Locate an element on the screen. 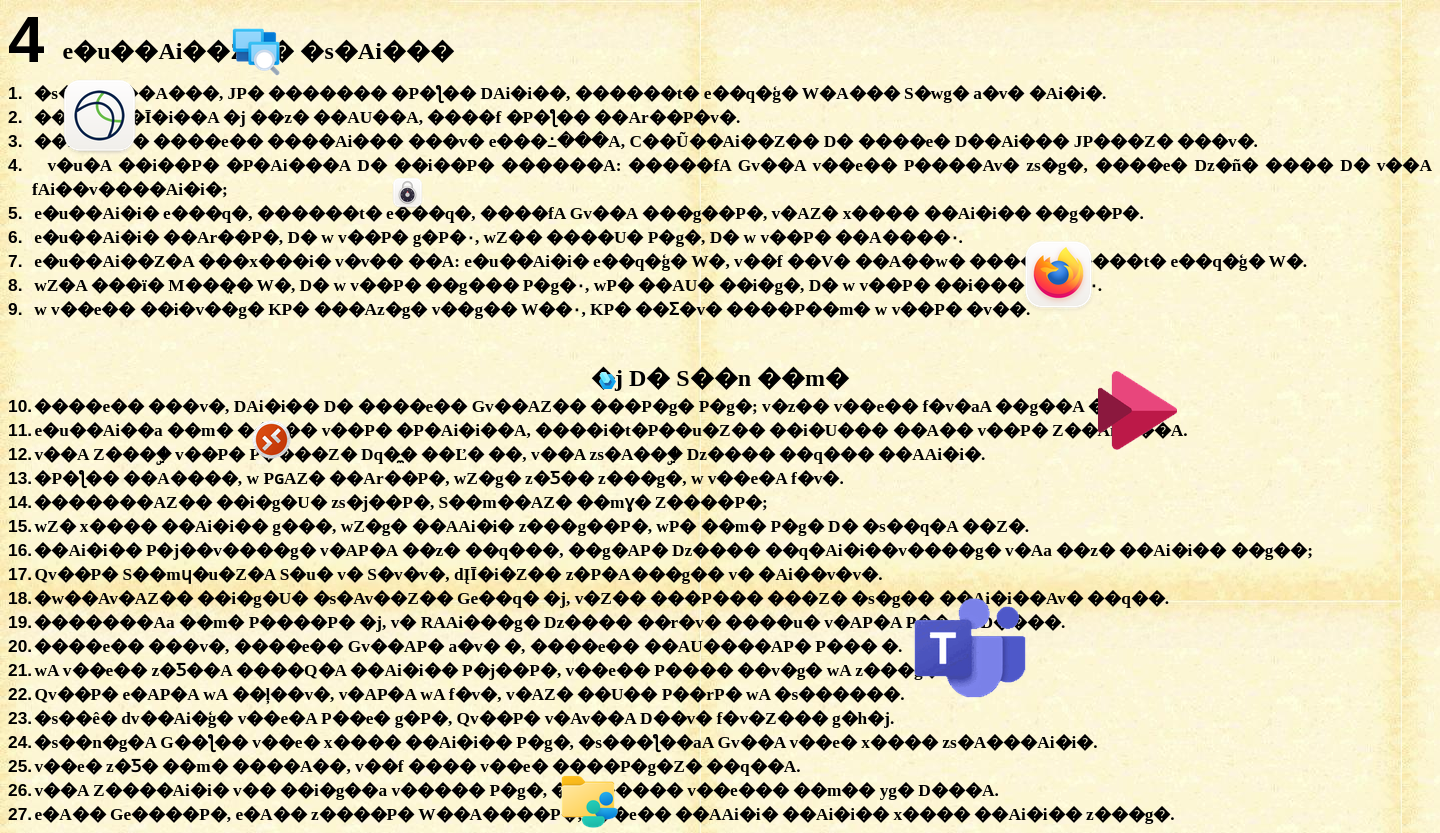  open two-factor authentication app is located at coordinates (407, 192).